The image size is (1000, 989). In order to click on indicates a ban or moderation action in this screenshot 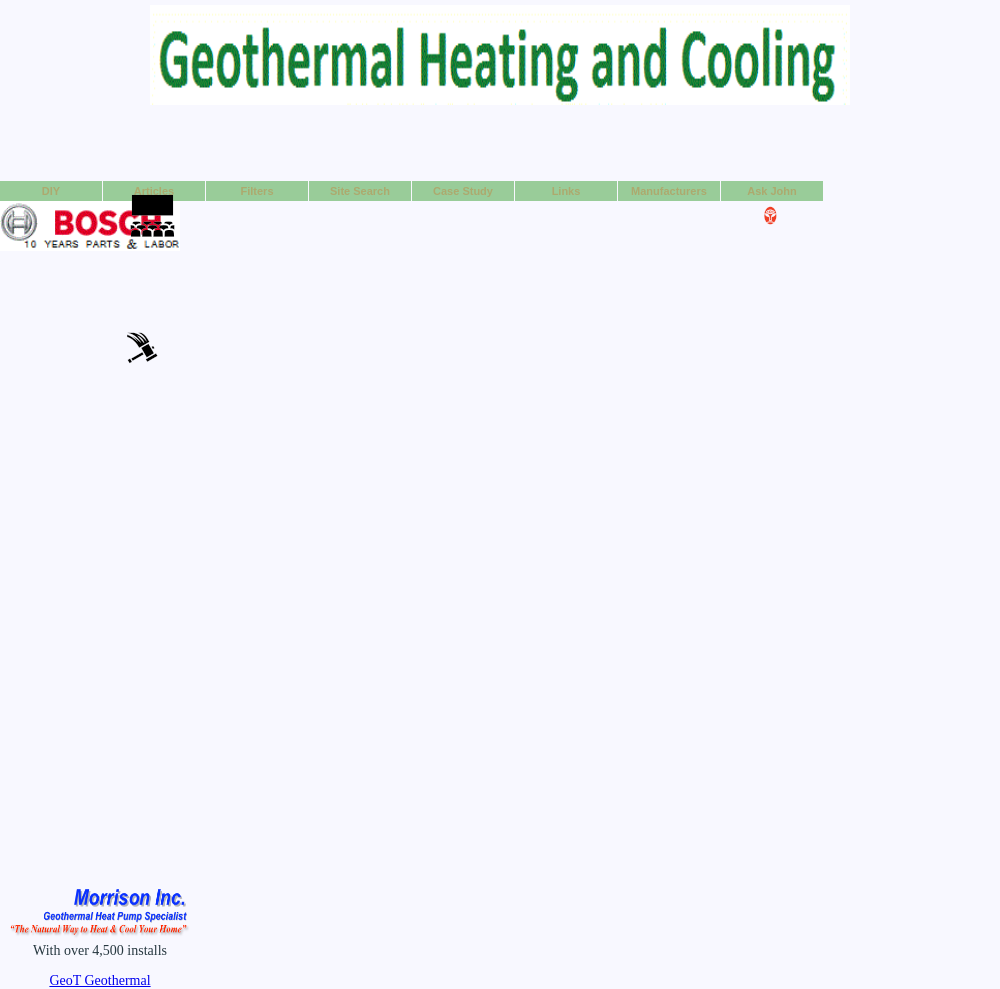, I will do `click(142, 348)`.